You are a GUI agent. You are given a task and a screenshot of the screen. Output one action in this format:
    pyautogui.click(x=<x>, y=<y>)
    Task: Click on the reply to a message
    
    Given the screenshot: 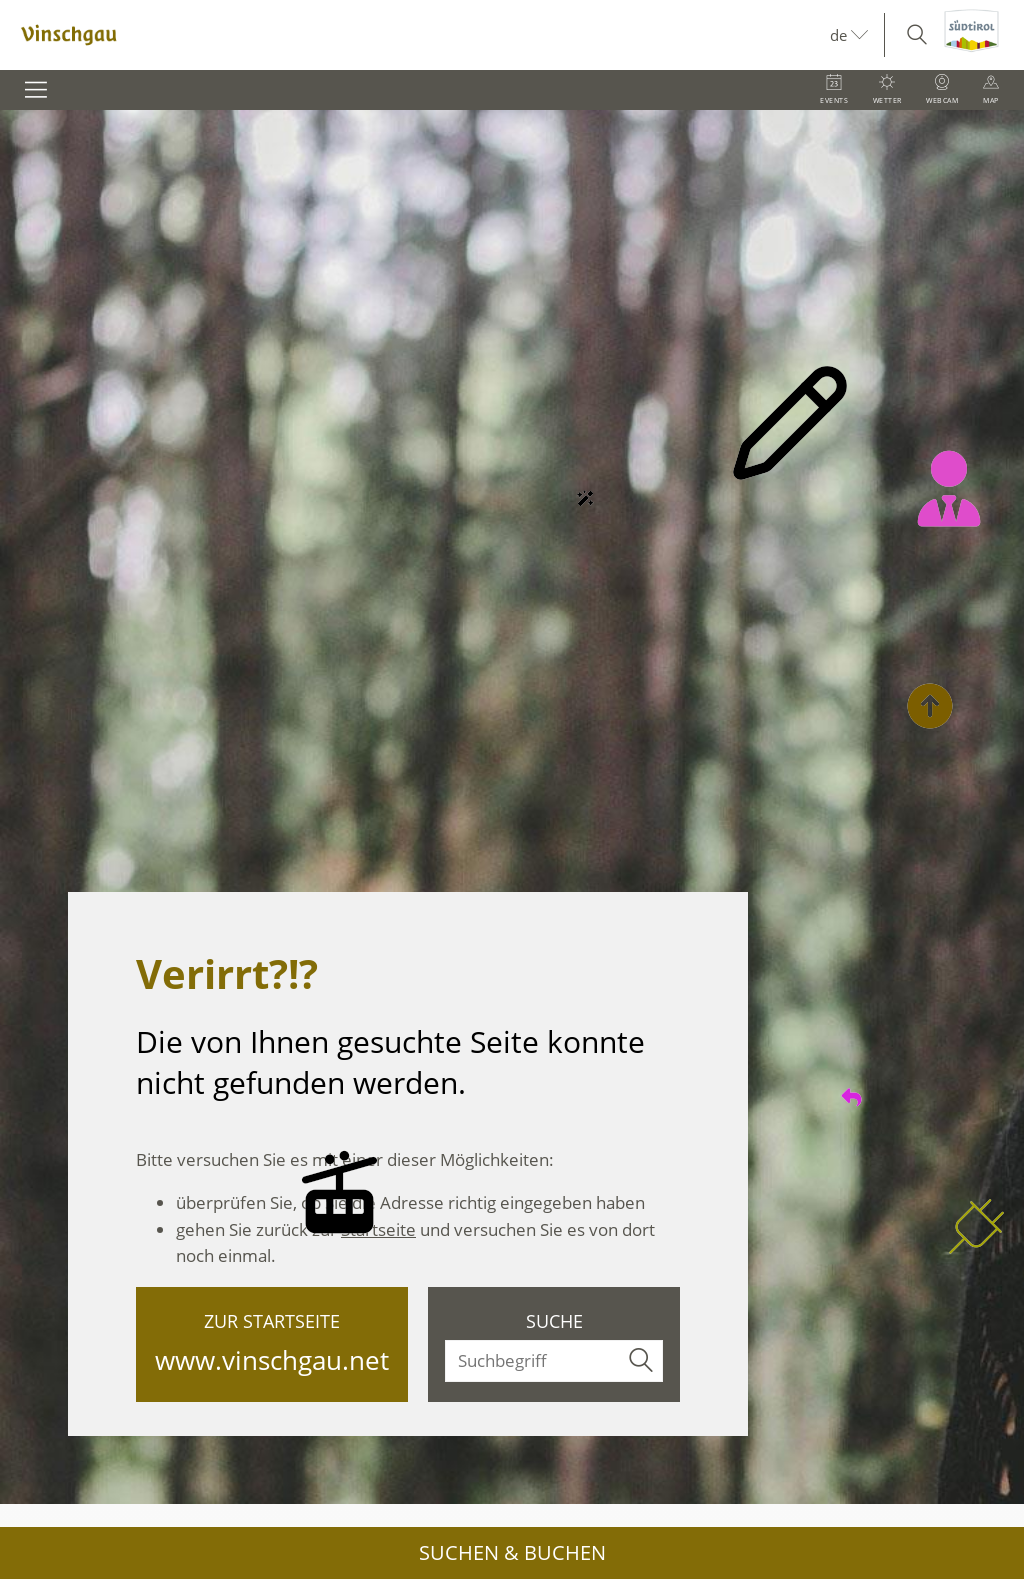 What is the action you would take?
    pyautogui.click(x=851, y=1097)
    